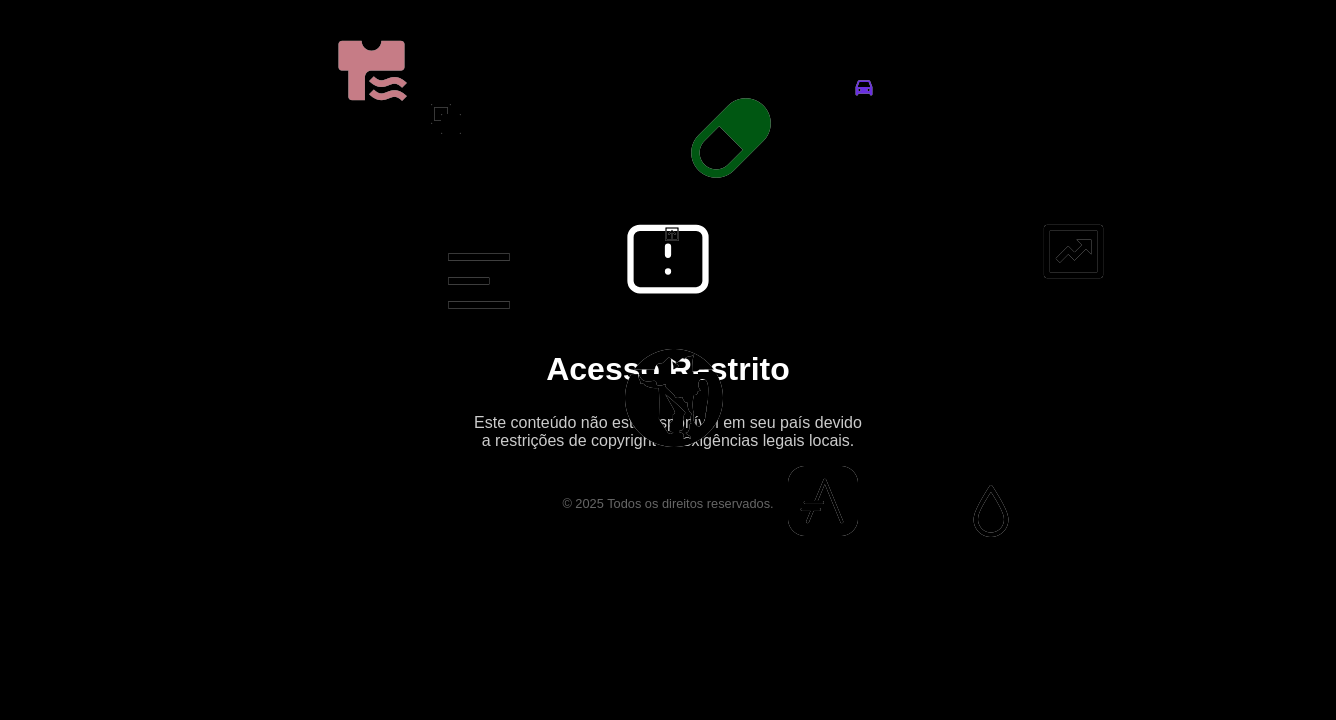 The height and width of the screenshot is (720, 1336). Describe the element at coordinates (1073, 251) in the screenshot. I see `view financial growth or investment performance` at that location.